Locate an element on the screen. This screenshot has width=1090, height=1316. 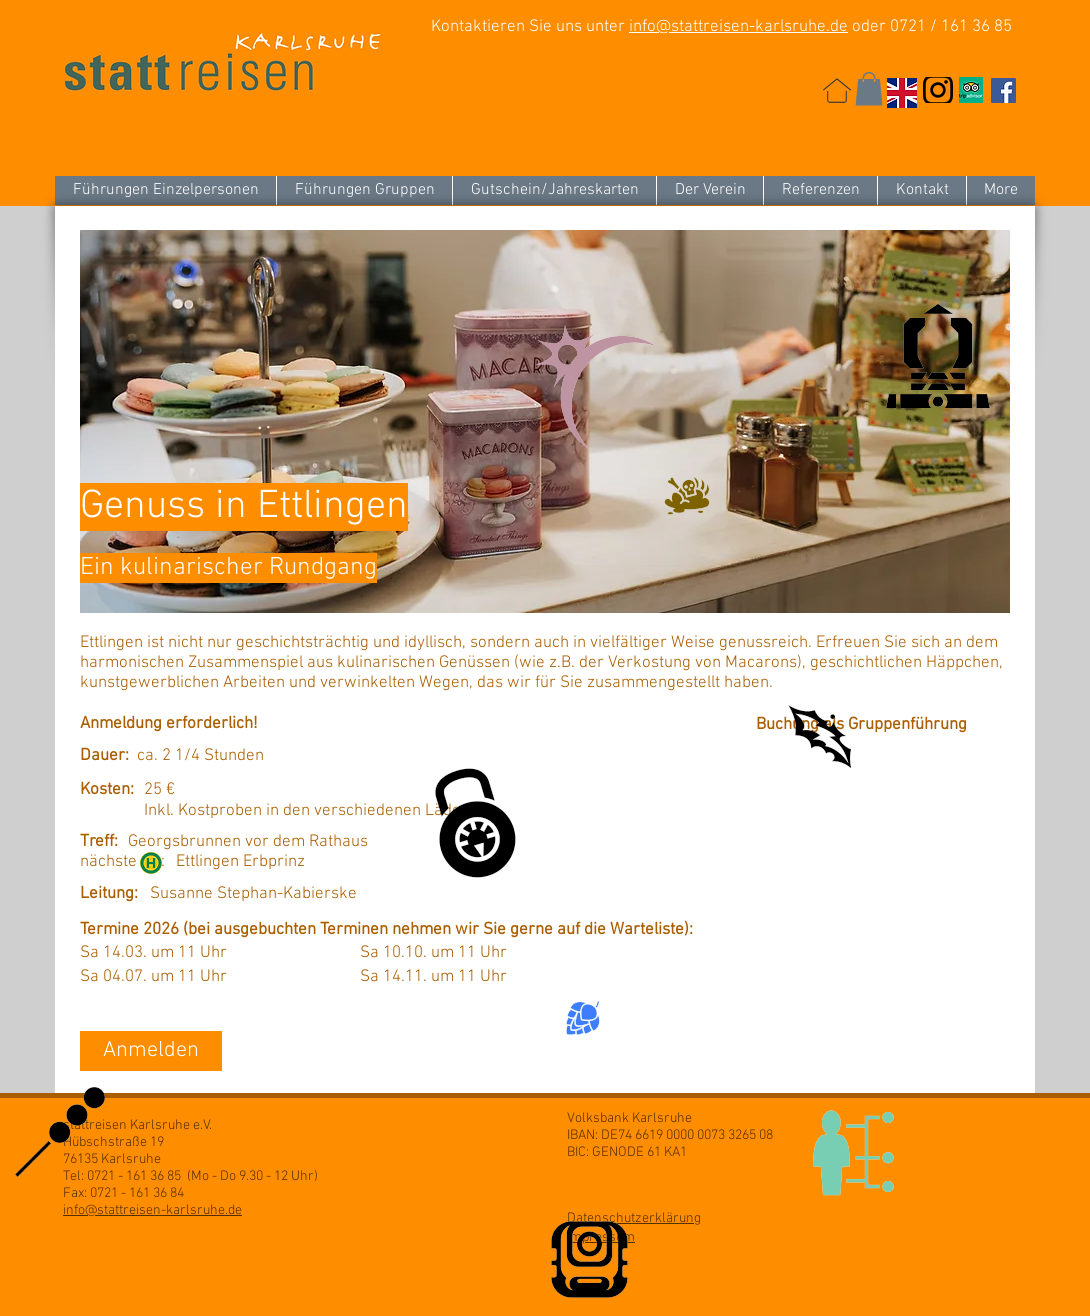
access security or lock settings is located at coordinates (473, 823).